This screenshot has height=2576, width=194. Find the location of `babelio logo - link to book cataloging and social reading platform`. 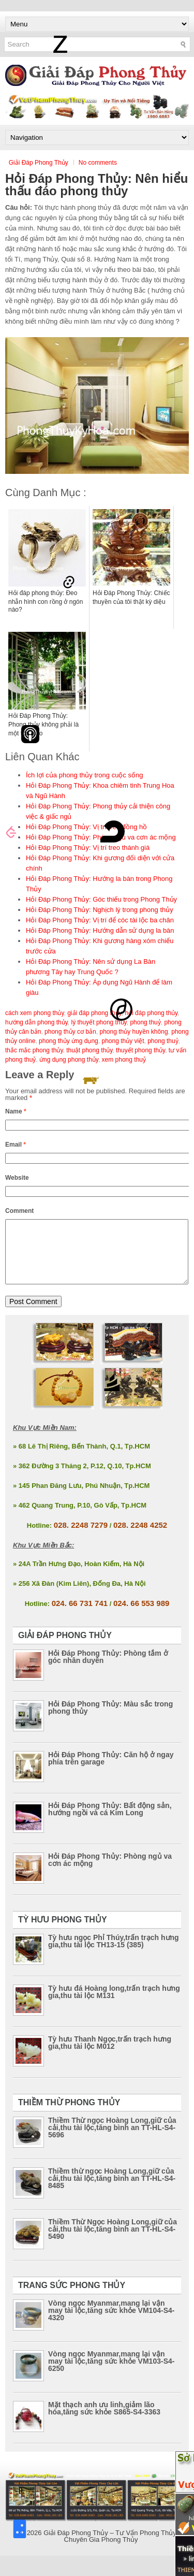

babelio logo - link to book cataloging and social reading platform is located at coordinates (112, 1381).